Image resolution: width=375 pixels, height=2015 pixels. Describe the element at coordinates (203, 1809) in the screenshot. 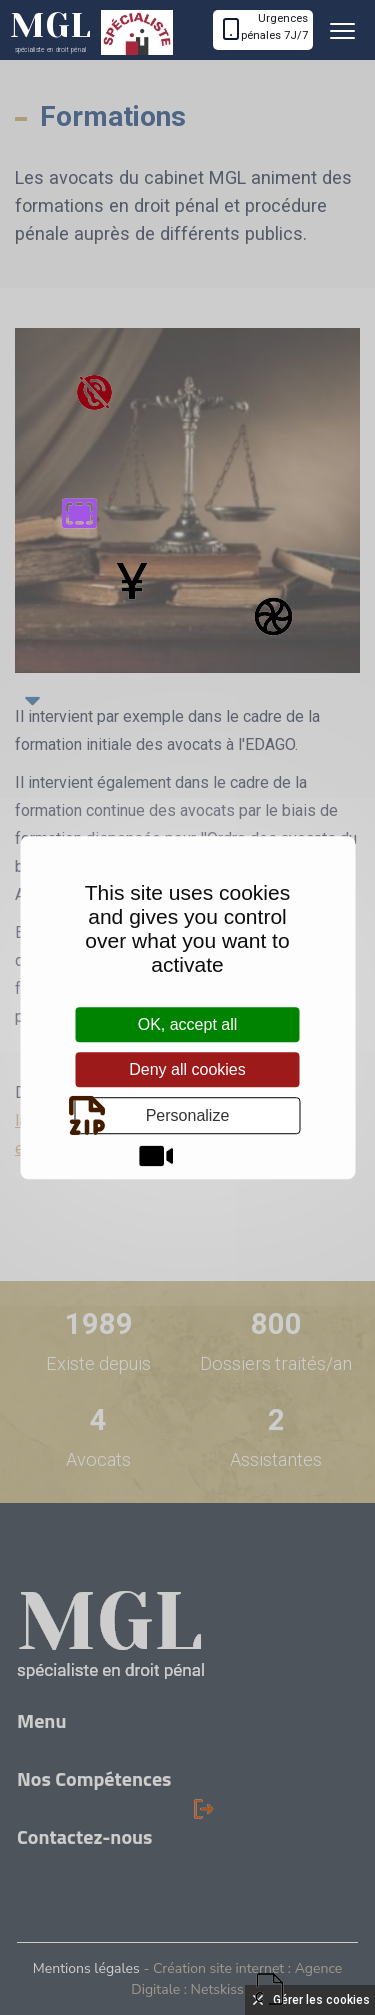

I see `sign out of your account` at that location.